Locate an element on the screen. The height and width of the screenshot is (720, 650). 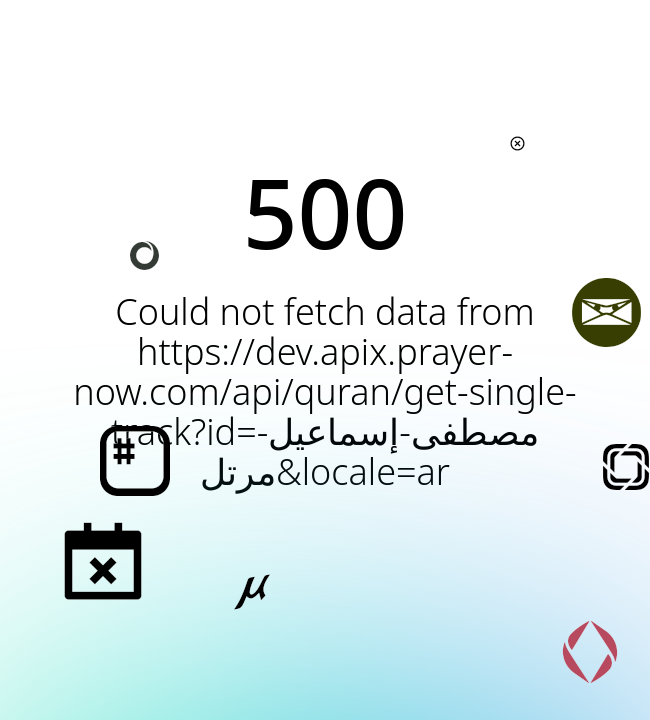
close or dismiss a dialog is located at coordinates (517, 143).